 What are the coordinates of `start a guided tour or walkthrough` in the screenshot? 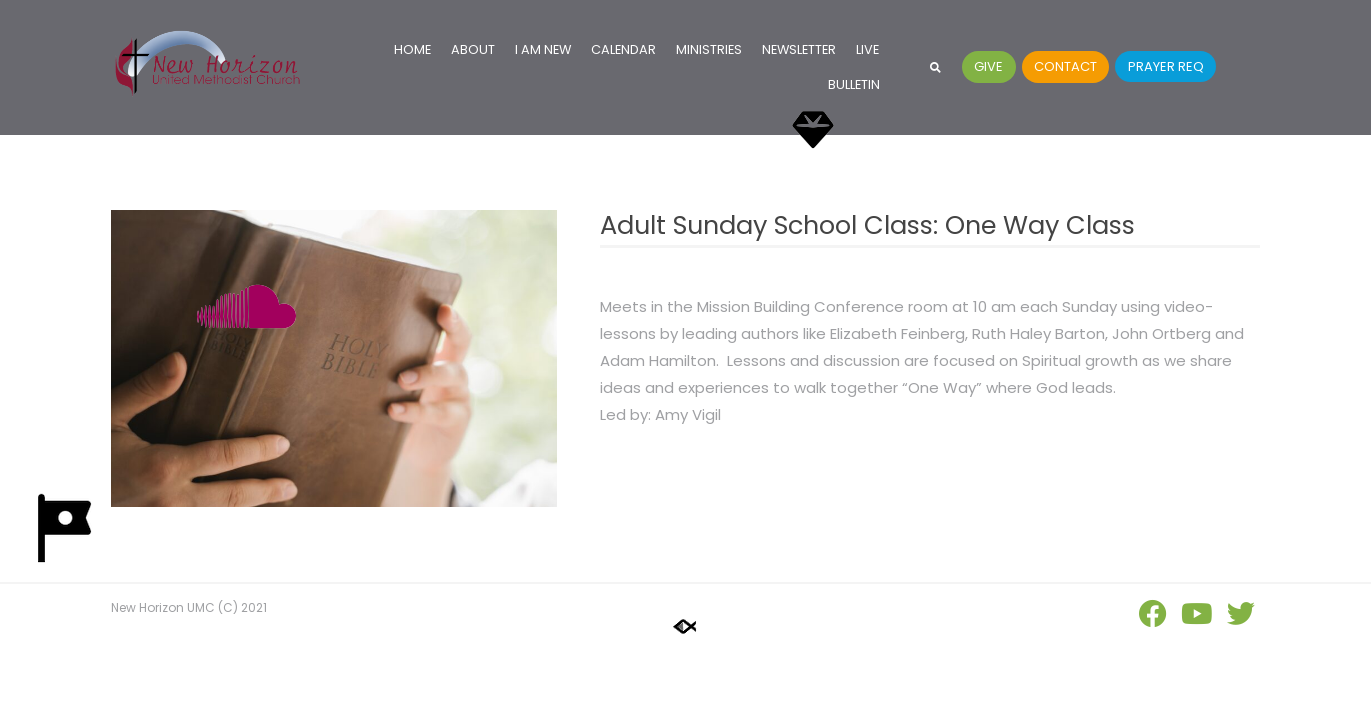 It's located at (62, 528).